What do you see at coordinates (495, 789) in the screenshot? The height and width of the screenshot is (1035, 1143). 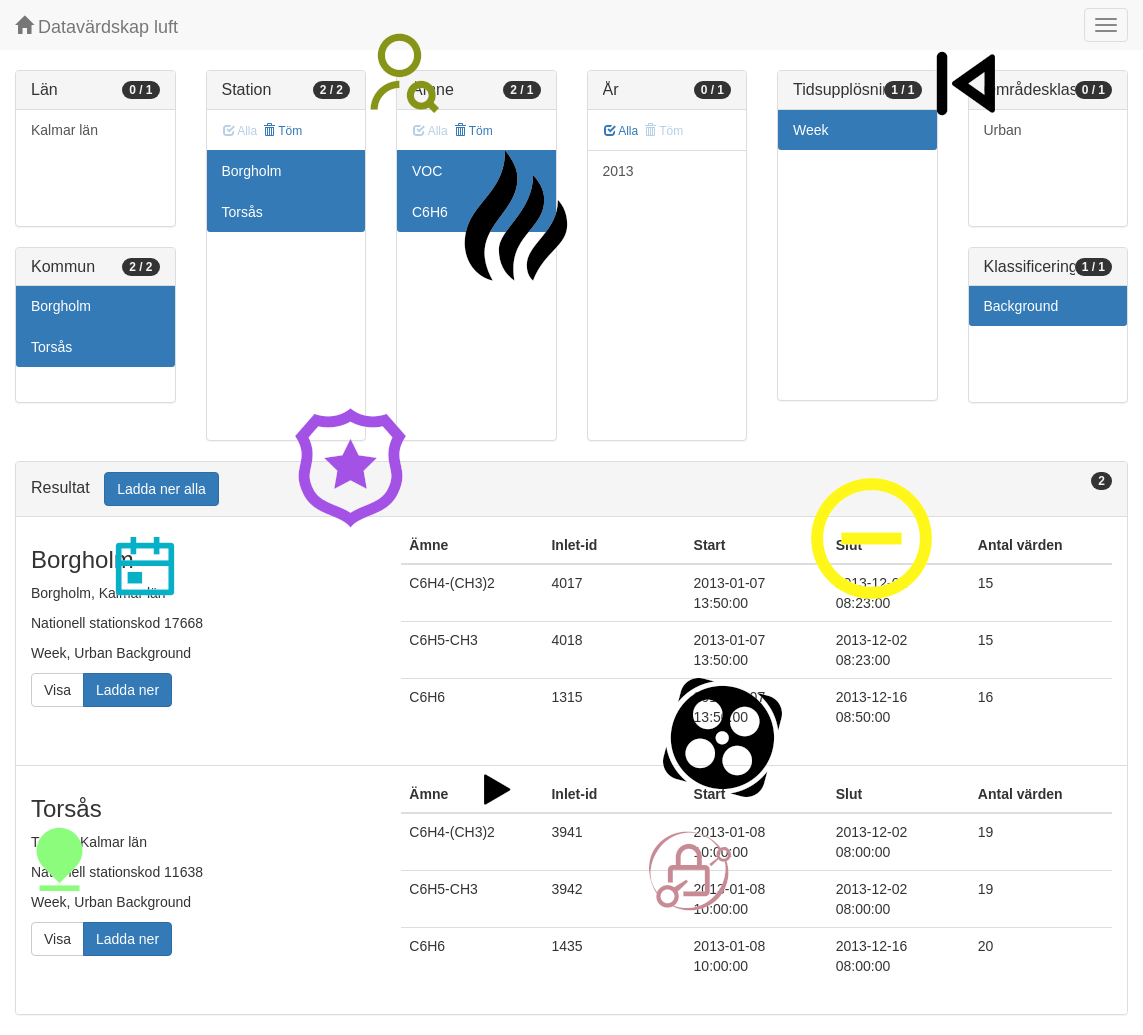 I see `play media or start playback` at bounding box center [495, 789].